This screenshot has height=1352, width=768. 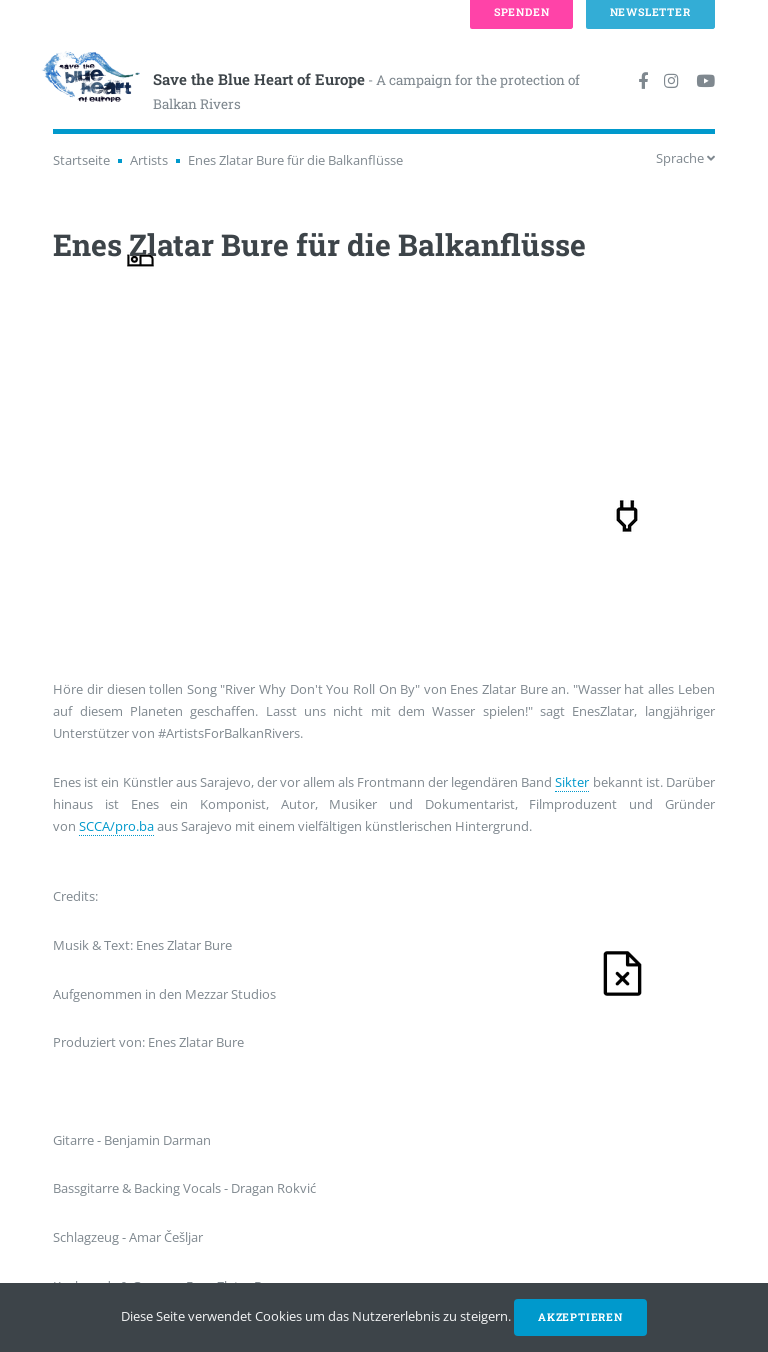 What do you see at coordinates (622, 973) in the screenshot?
I see `delete or remove a file` at bounding box center [622, 973].